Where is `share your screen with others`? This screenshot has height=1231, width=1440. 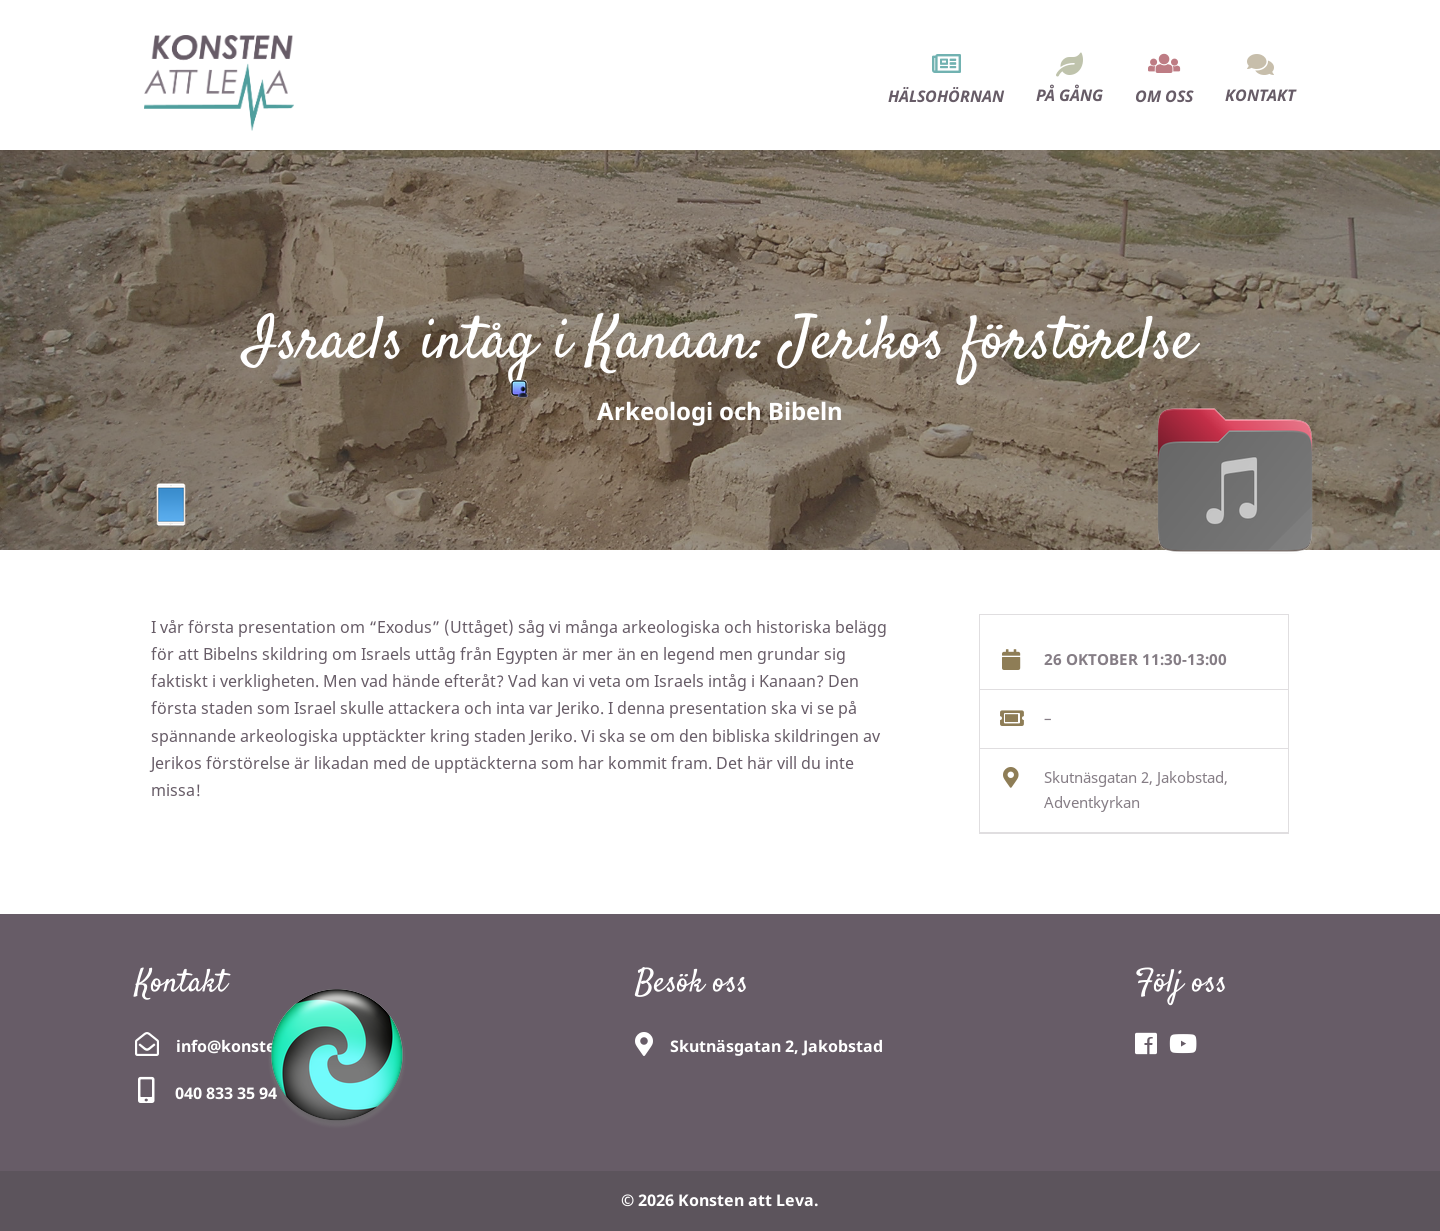
share your screen with others is located at coordinates (519, 388).